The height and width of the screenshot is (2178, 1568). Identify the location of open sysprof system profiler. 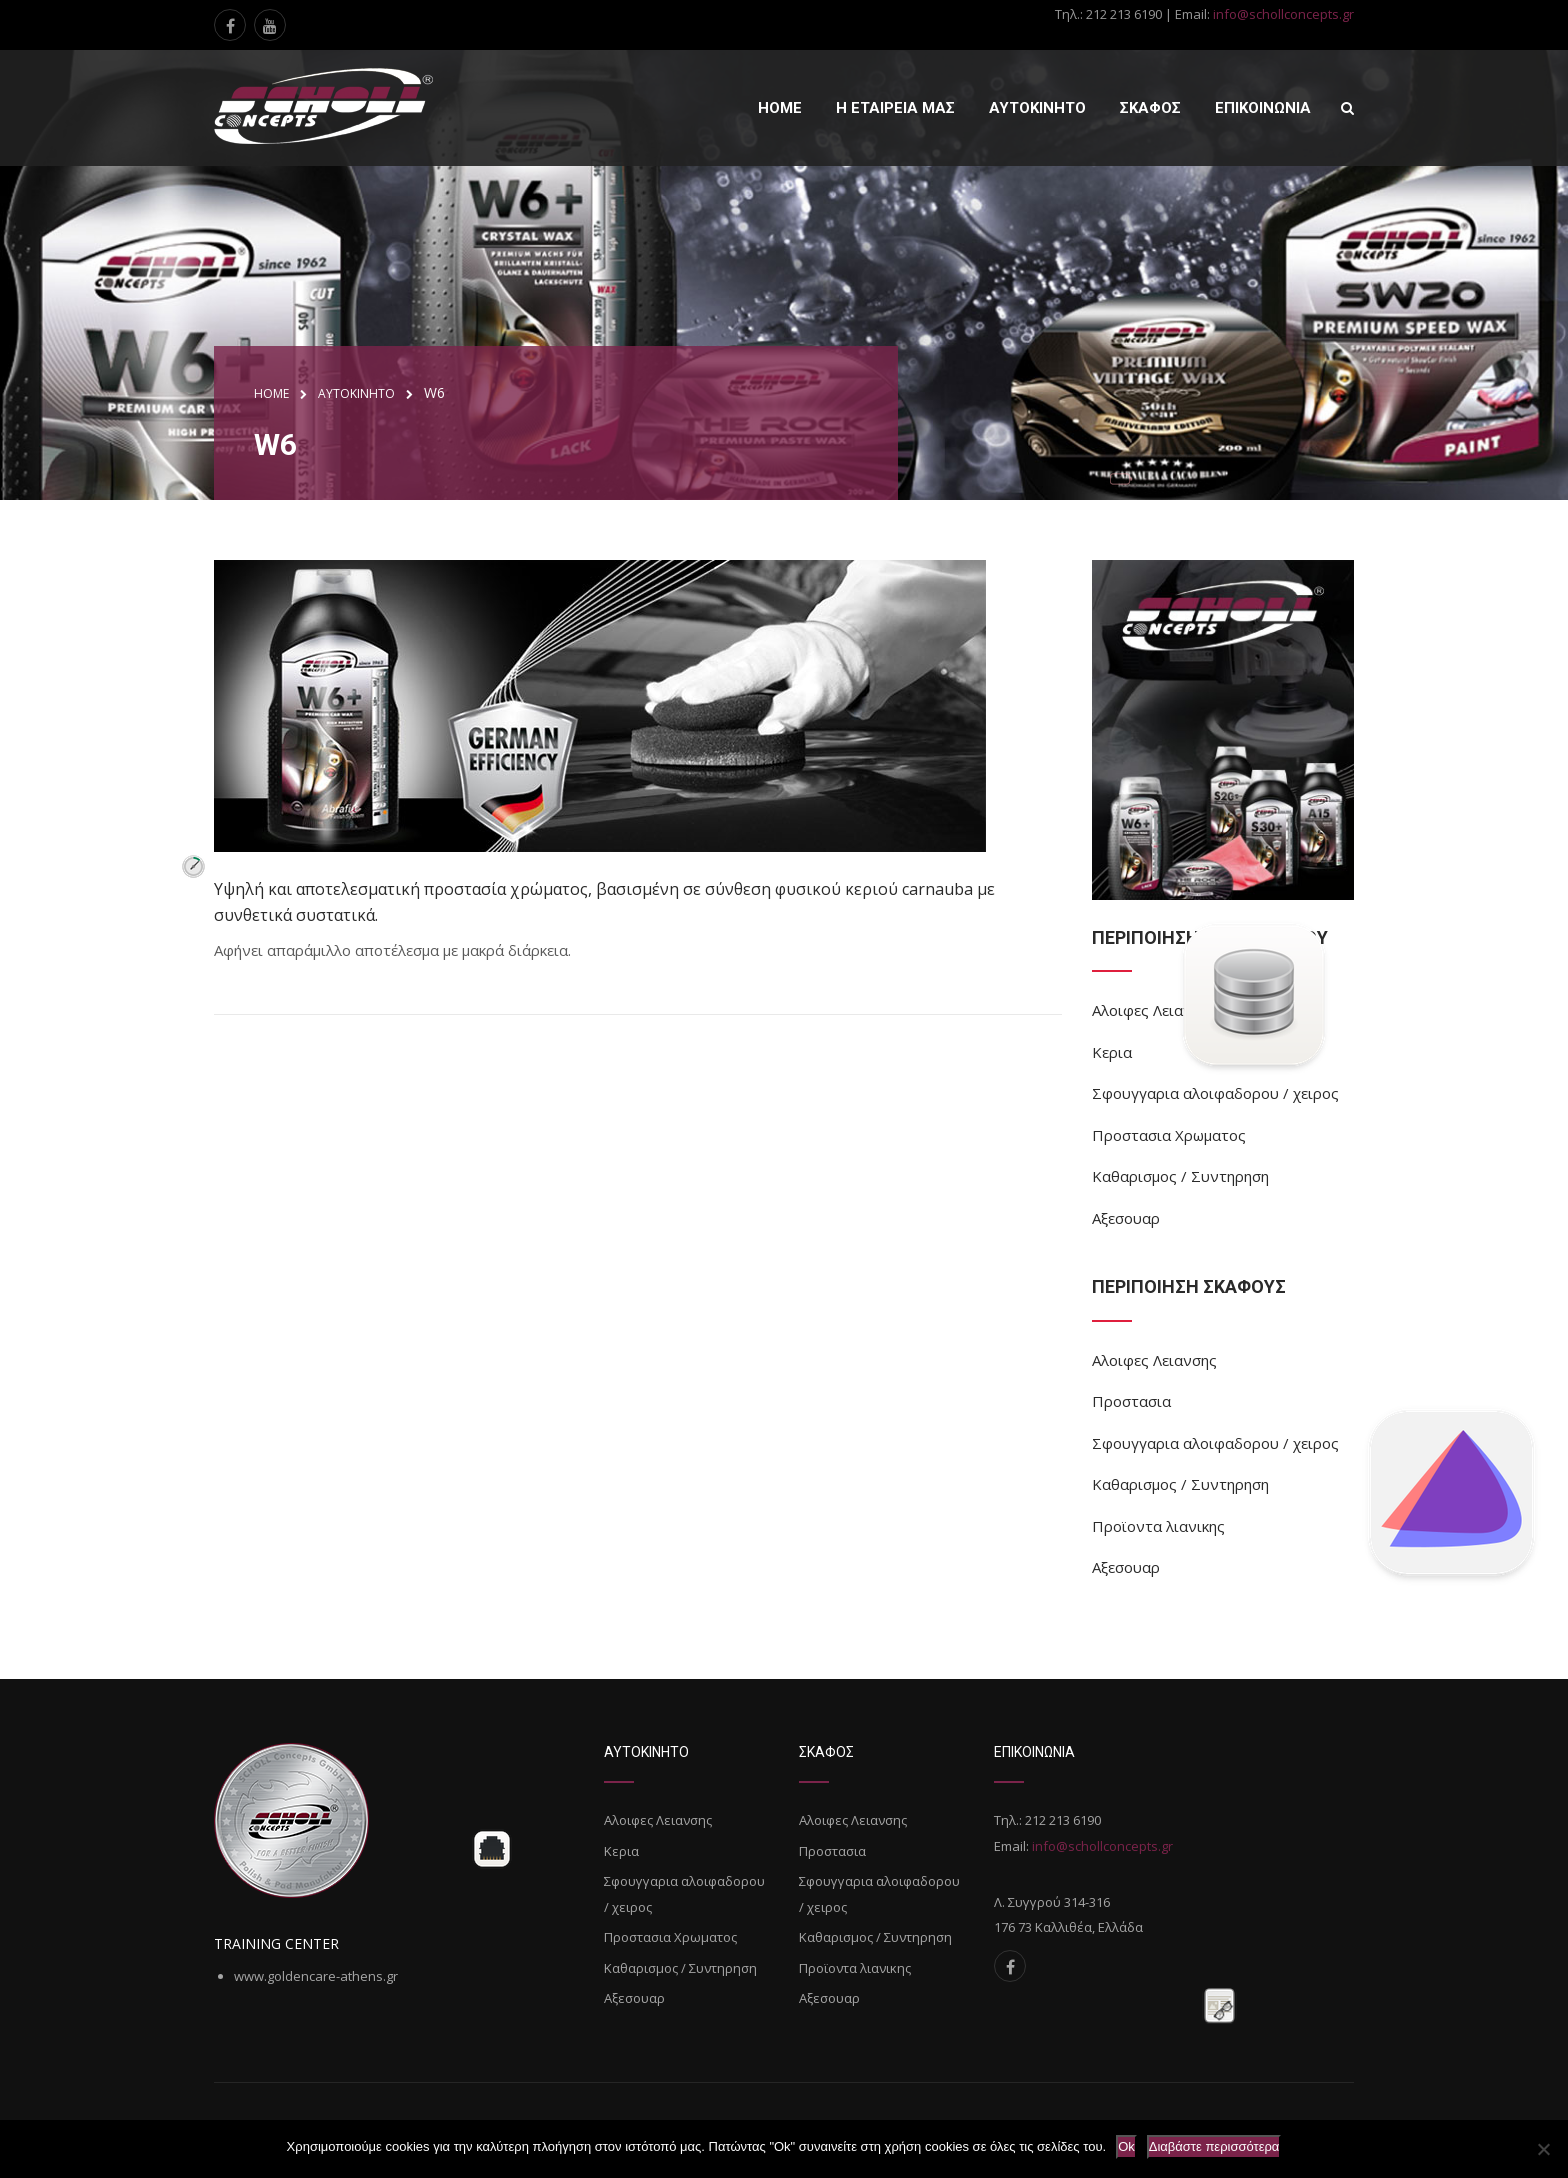
(193, 866).